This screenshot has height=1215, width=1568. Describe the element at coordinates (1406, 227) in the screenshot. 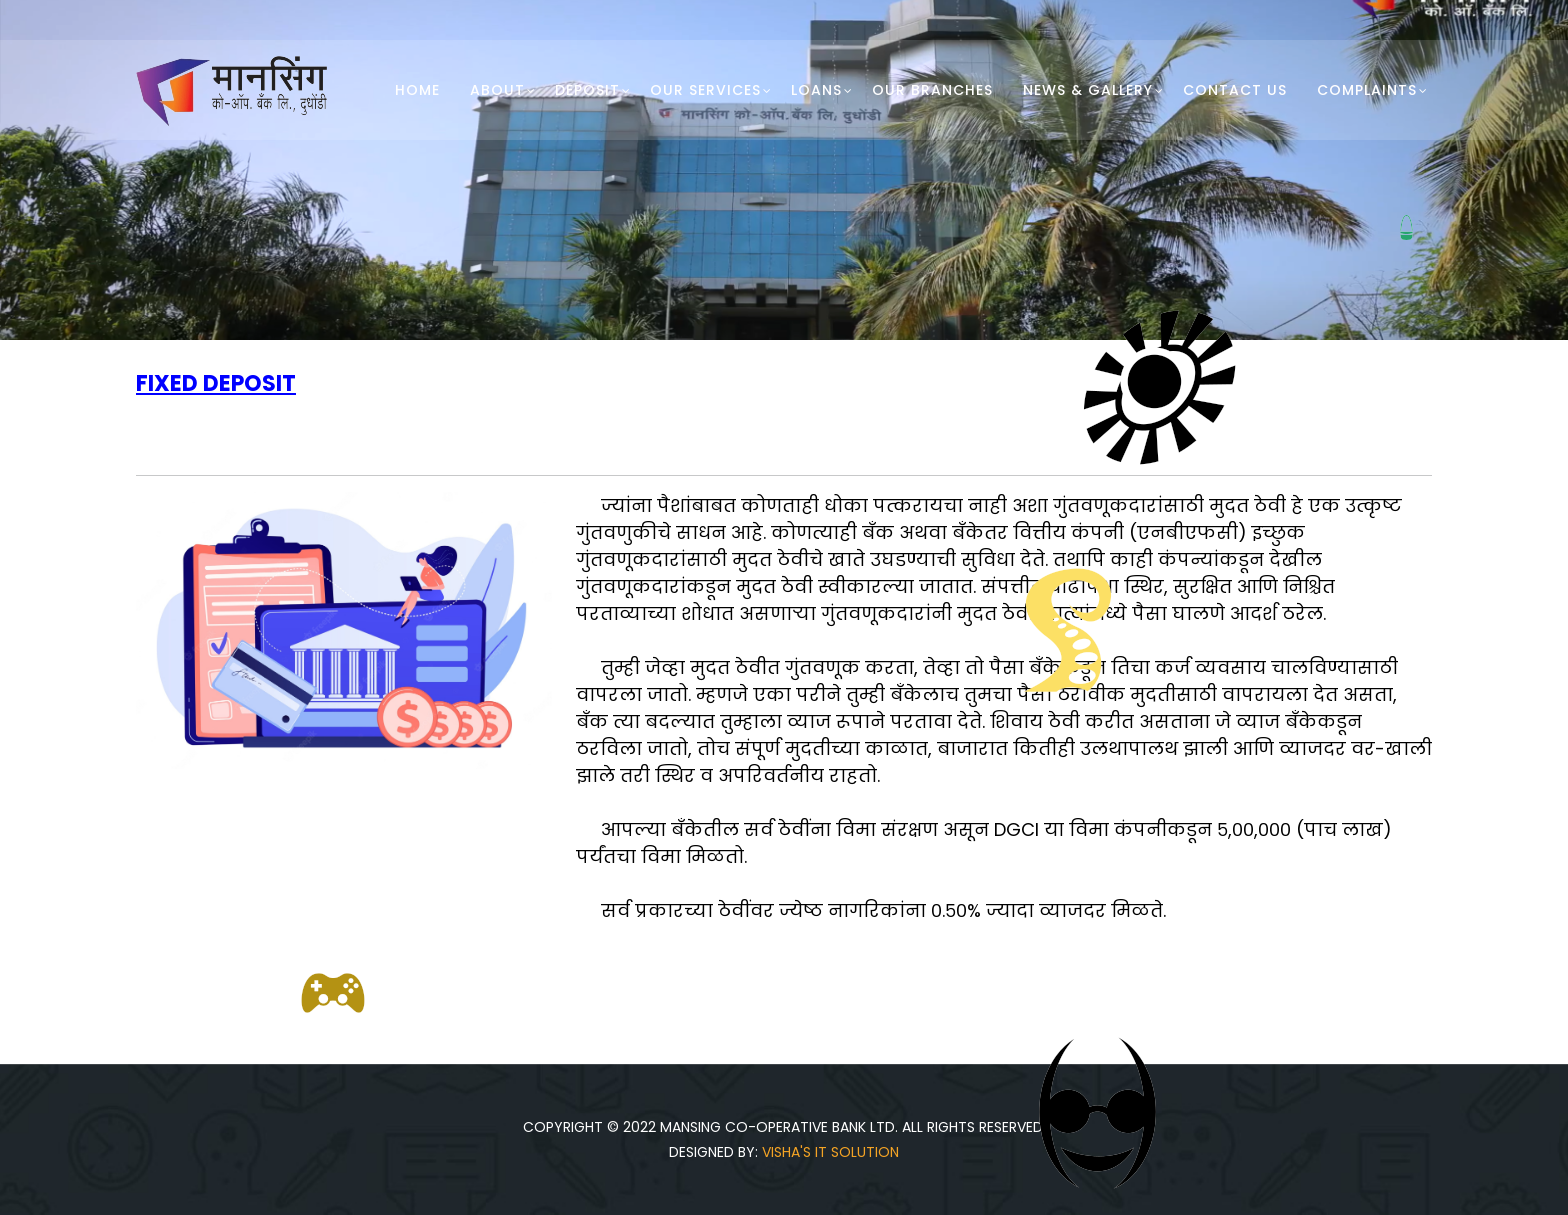

I see `access your shopping bag or cart` at that location.